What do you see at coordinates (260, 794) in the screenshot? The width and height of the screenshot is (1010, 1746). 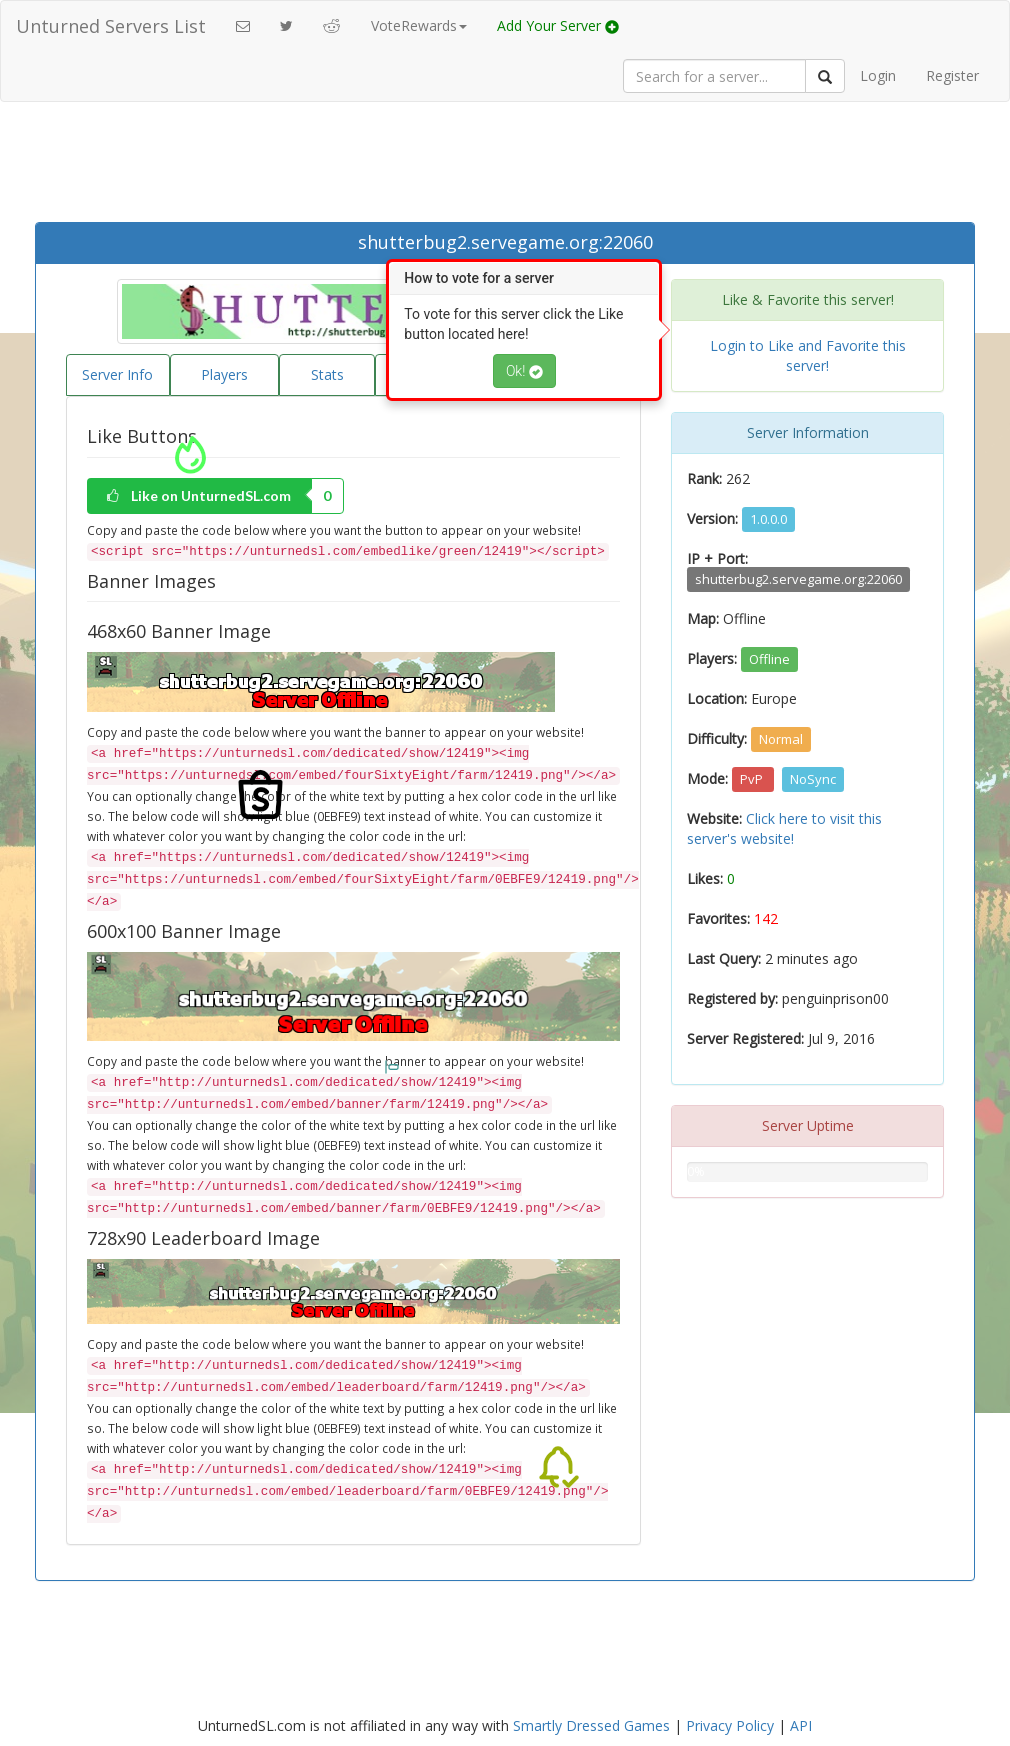 I see `open the Shopee shopping app` at bounding box center [260, 794].